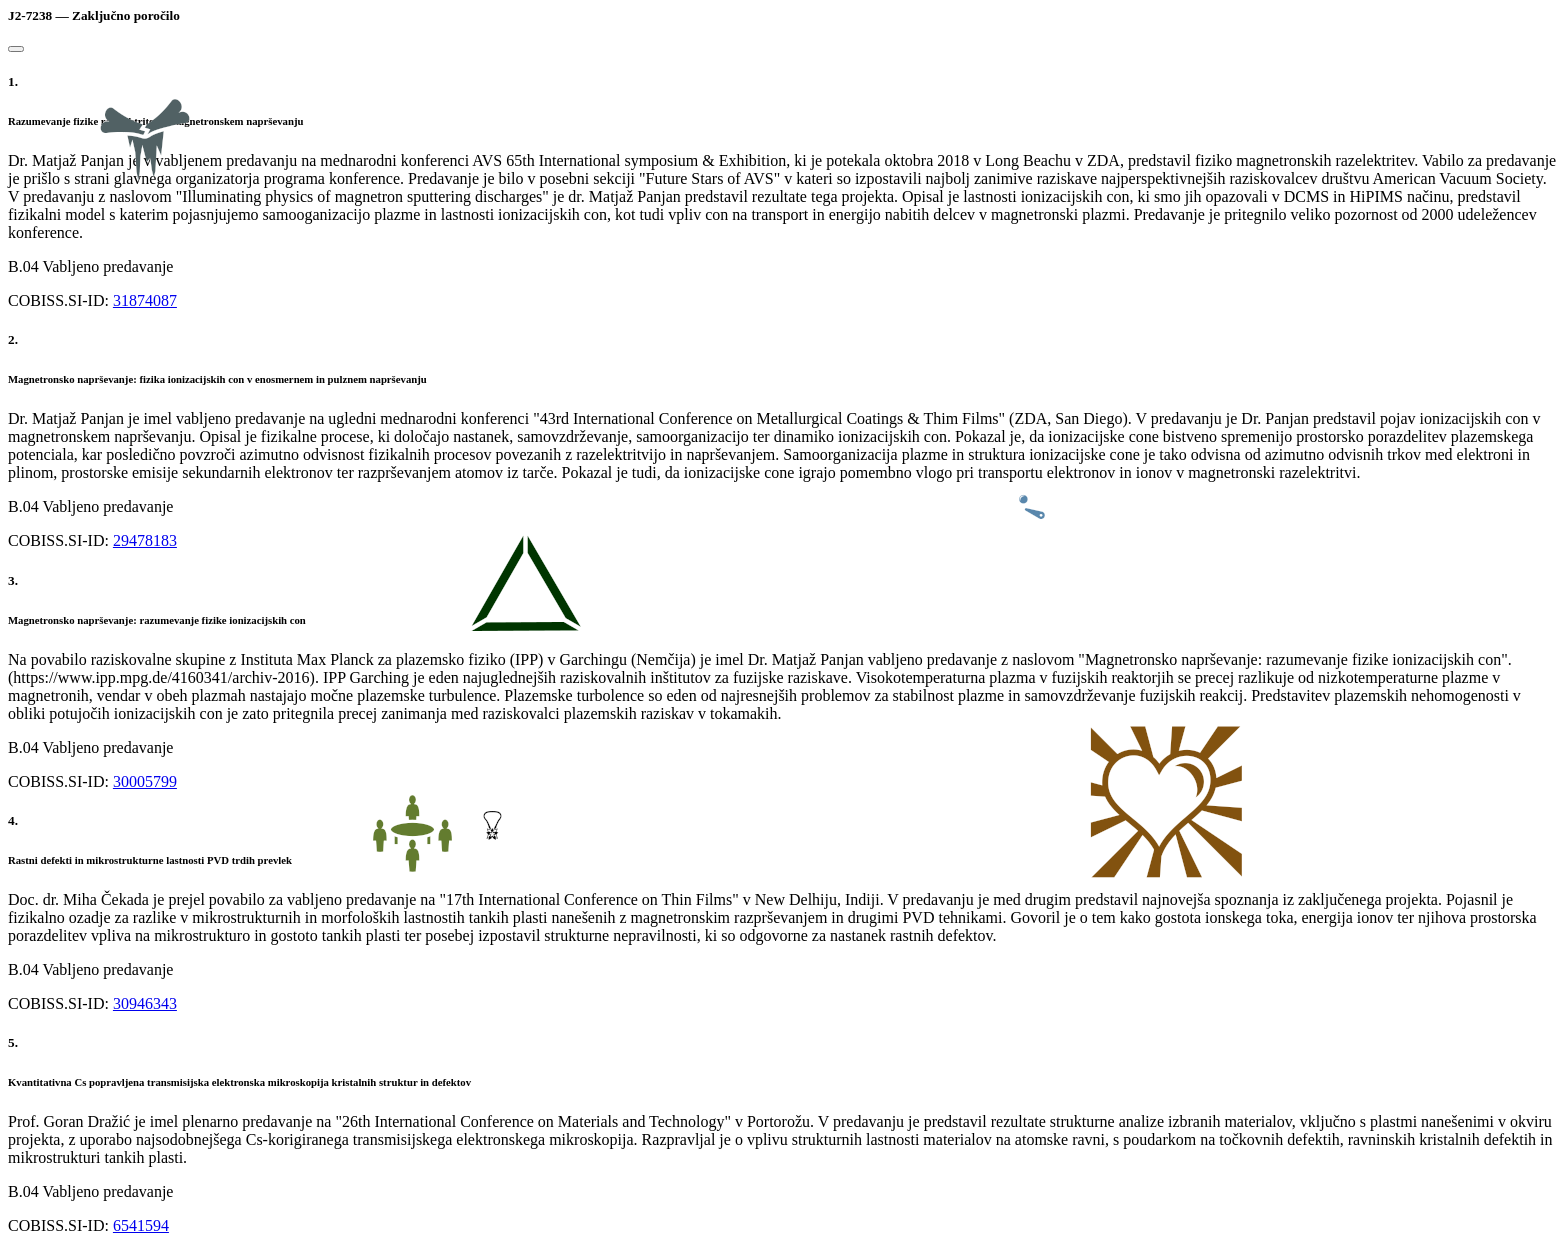 This screenshot has height=1243, width=1568. I want to click on browse jewelry or accessories, so click(492, 825).